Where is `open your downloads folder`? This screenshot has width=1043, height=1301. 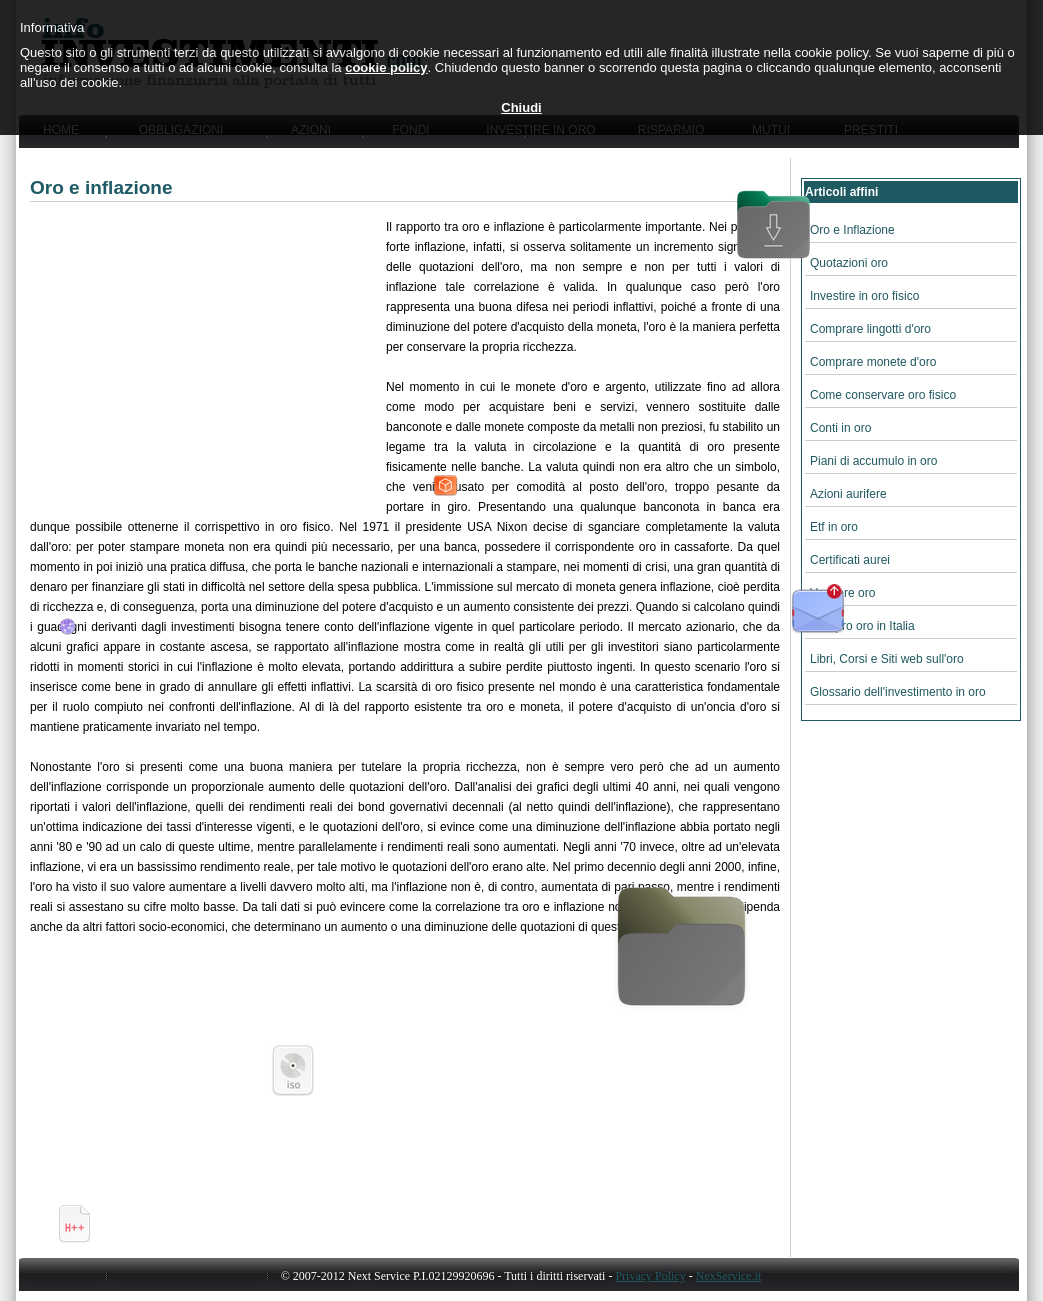 open your downloads folder is located at coordinates (773, 224).